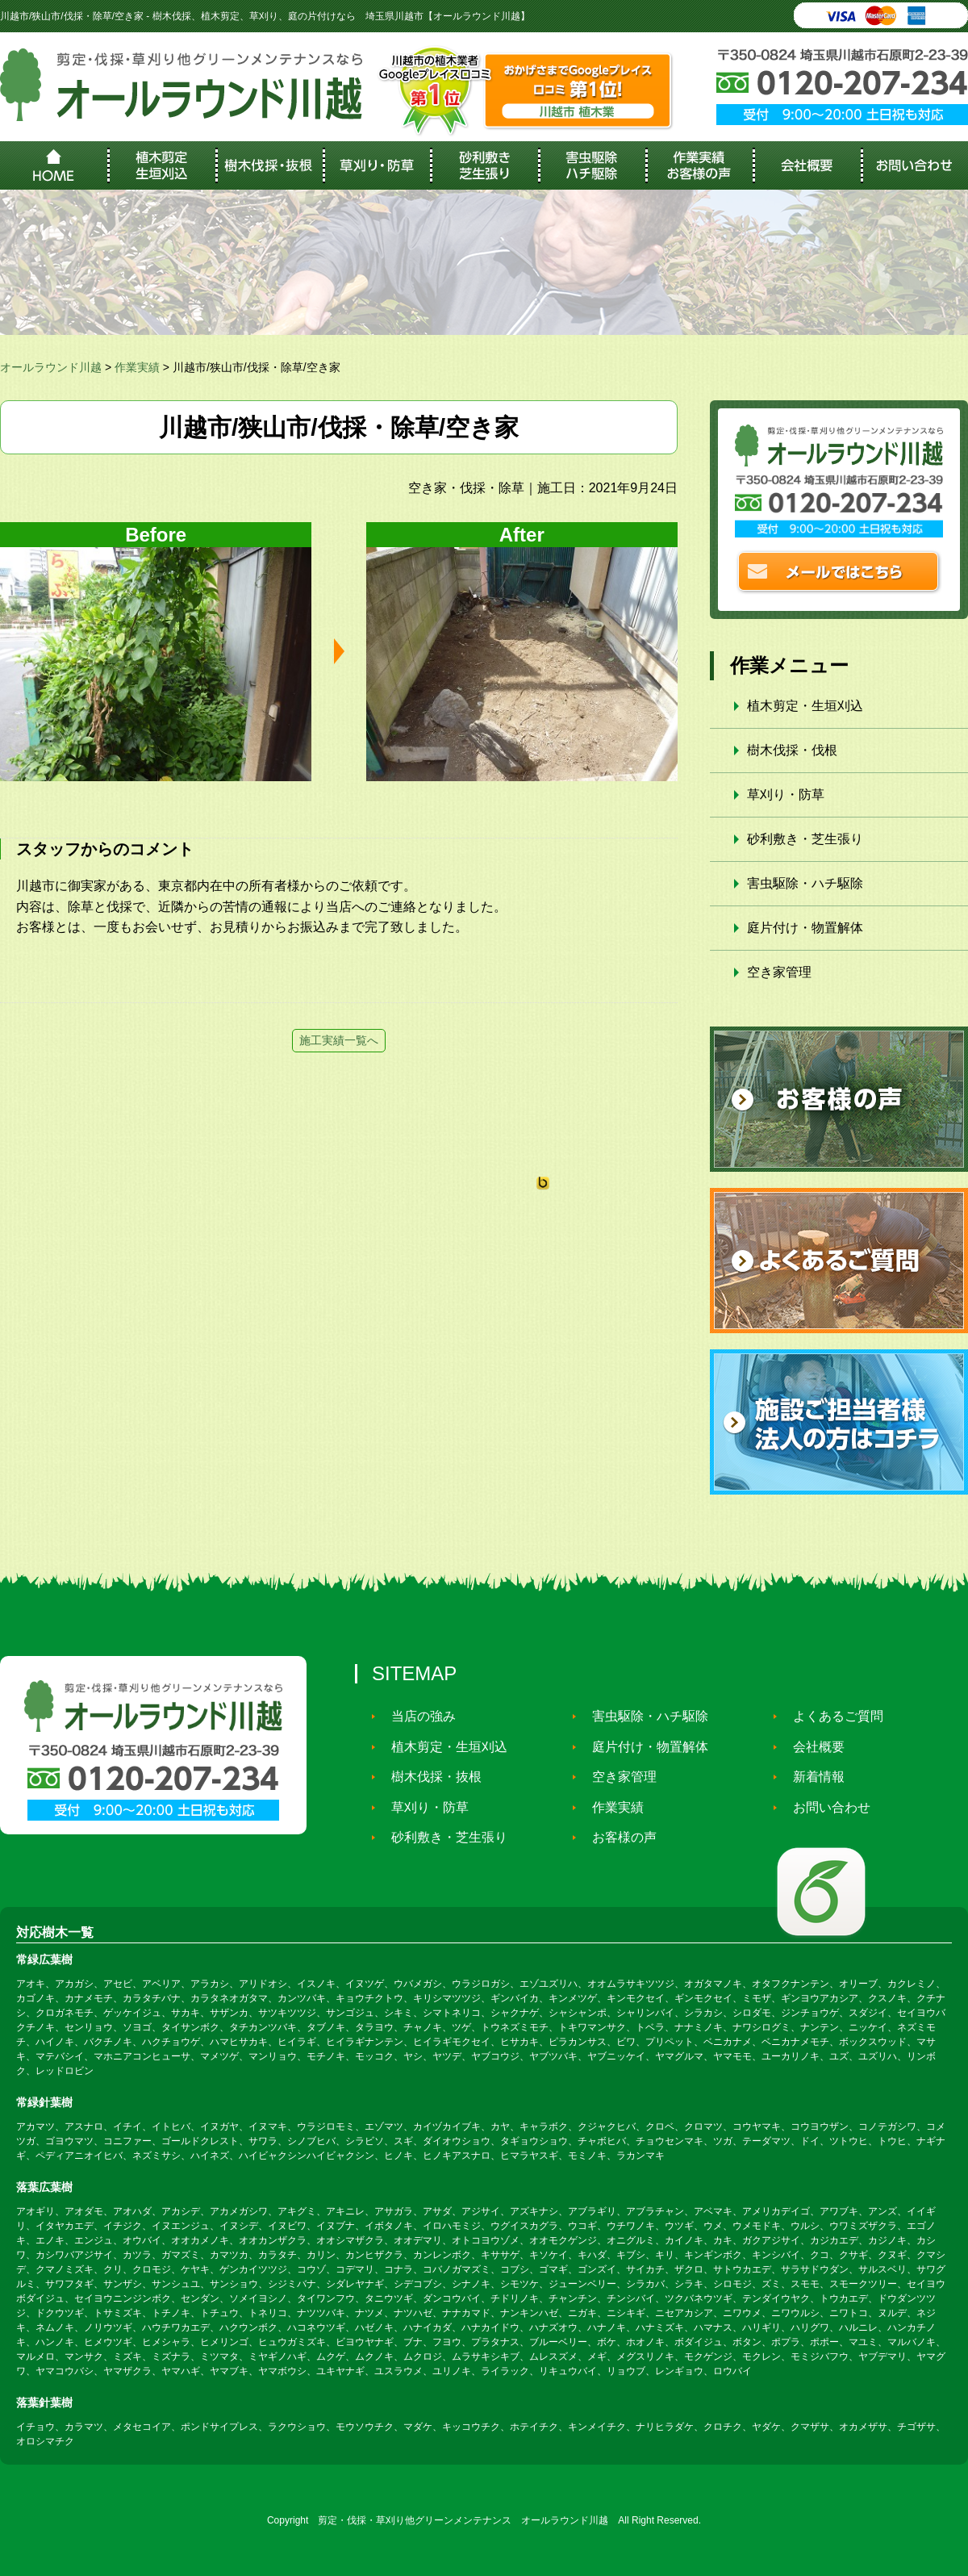 The height and width of the screenshot is (2576, 968). What do you see at coordinates (543, 1183) in the screenshot?
I see `open beekeeper studio database manager` at bounding box center [543, 1183].